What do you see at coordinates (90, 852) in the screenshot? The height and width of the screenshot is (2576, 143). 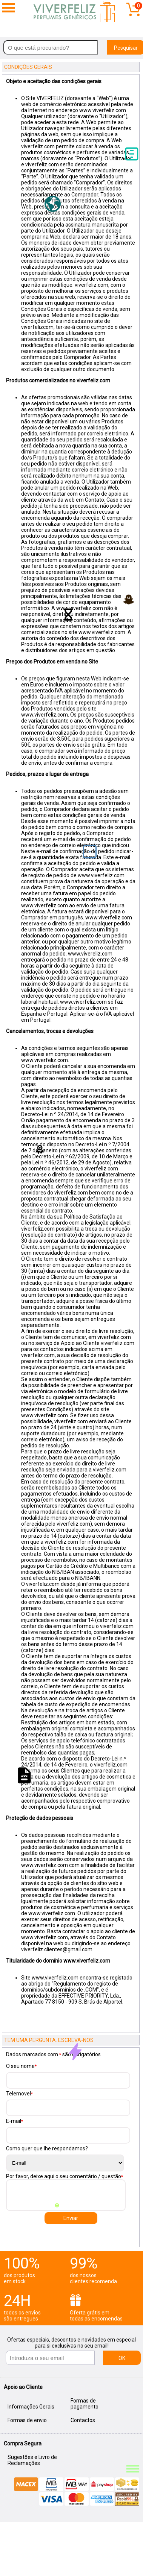 I see `indicates a random selection or dice roll result of one` at bounding box center [90, 852].